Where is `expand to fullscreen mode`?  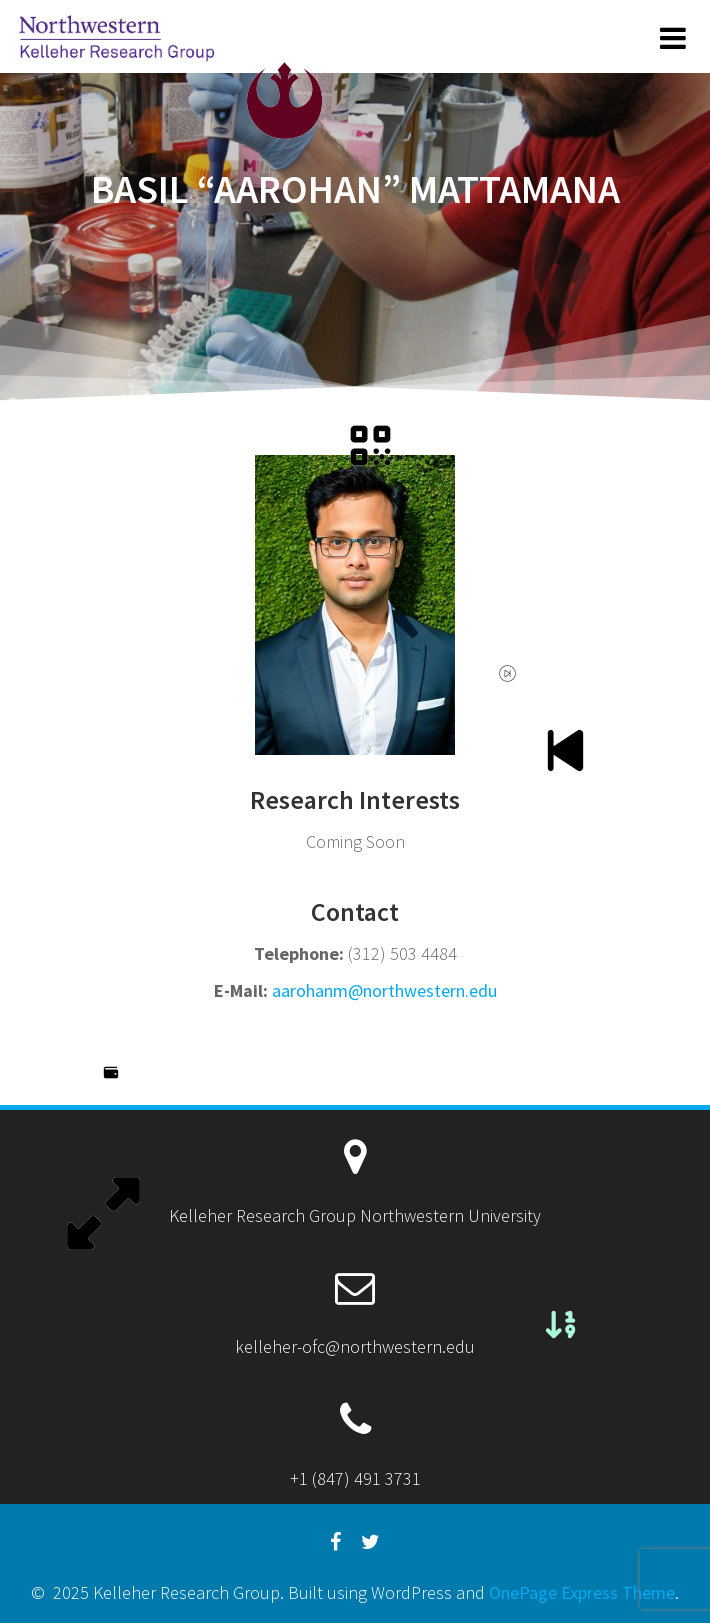
expand to fullscreen mode is located at coordinates (103, 1213).